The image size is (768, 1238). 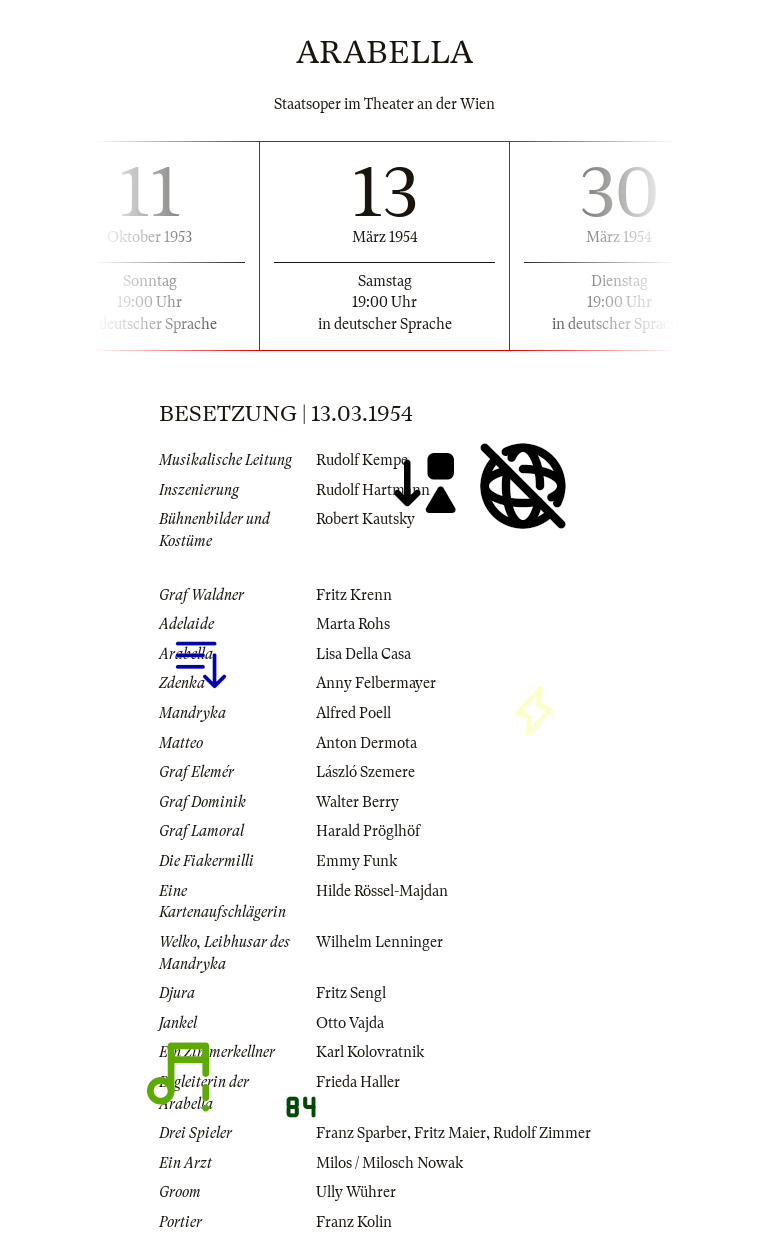 What do you see at coordinates (424, 483) in the screenshot?
I see `sort items by shape in ascending order` at bounding box center [424, 483].